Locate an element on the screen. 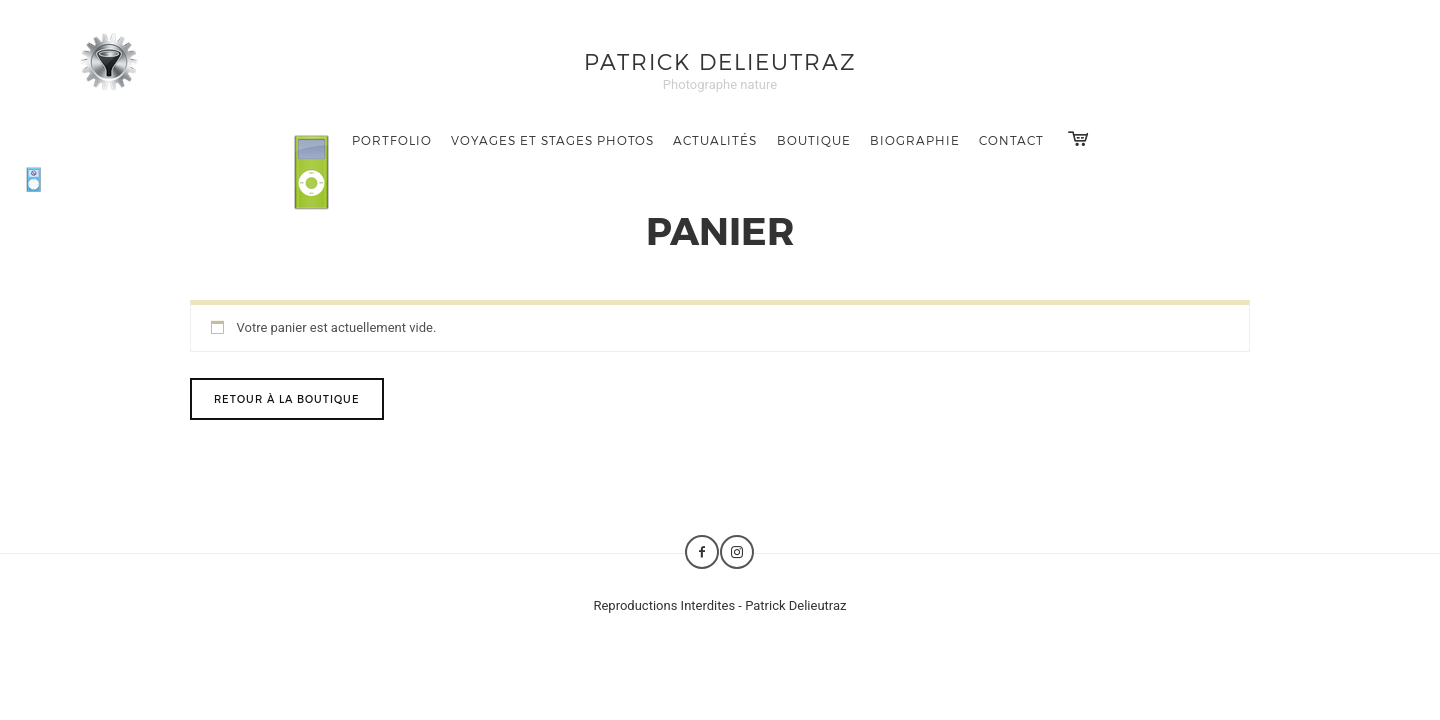  filter or sort media library content is located at coordinates (109, 62).